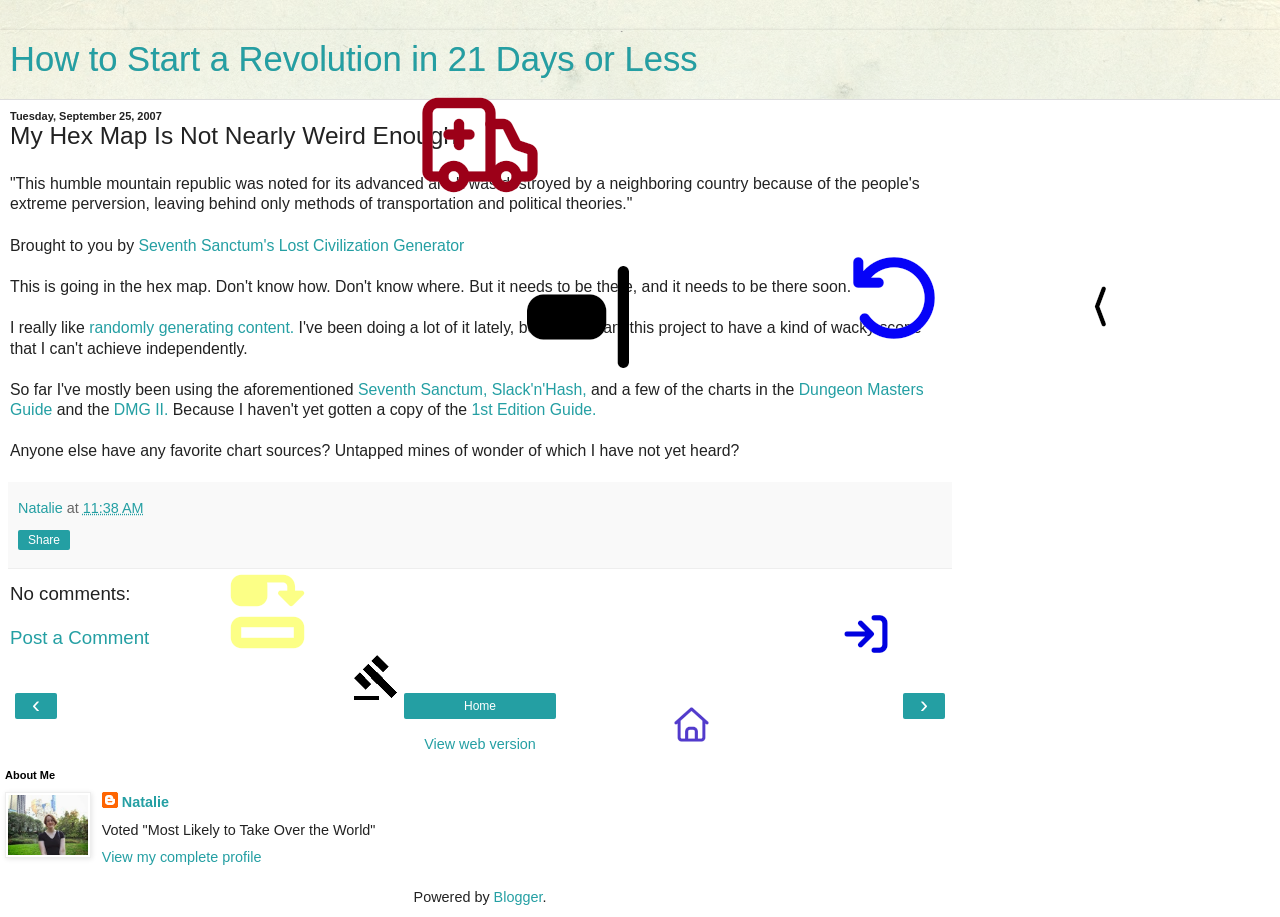 This screenshot has width=1280, height=917. I want to click on access emergency medical services, so click(480, 145).